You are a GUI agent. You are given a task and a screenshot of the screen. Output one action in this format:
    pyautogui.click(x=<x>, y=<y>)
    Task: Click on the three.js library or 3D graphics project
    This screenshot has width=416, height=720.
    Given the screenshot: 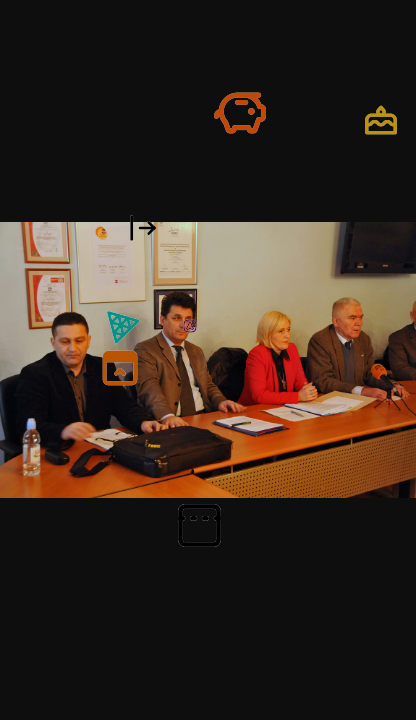 What is the action you would take?
    pyautogui.click(x=122, y=326)
    